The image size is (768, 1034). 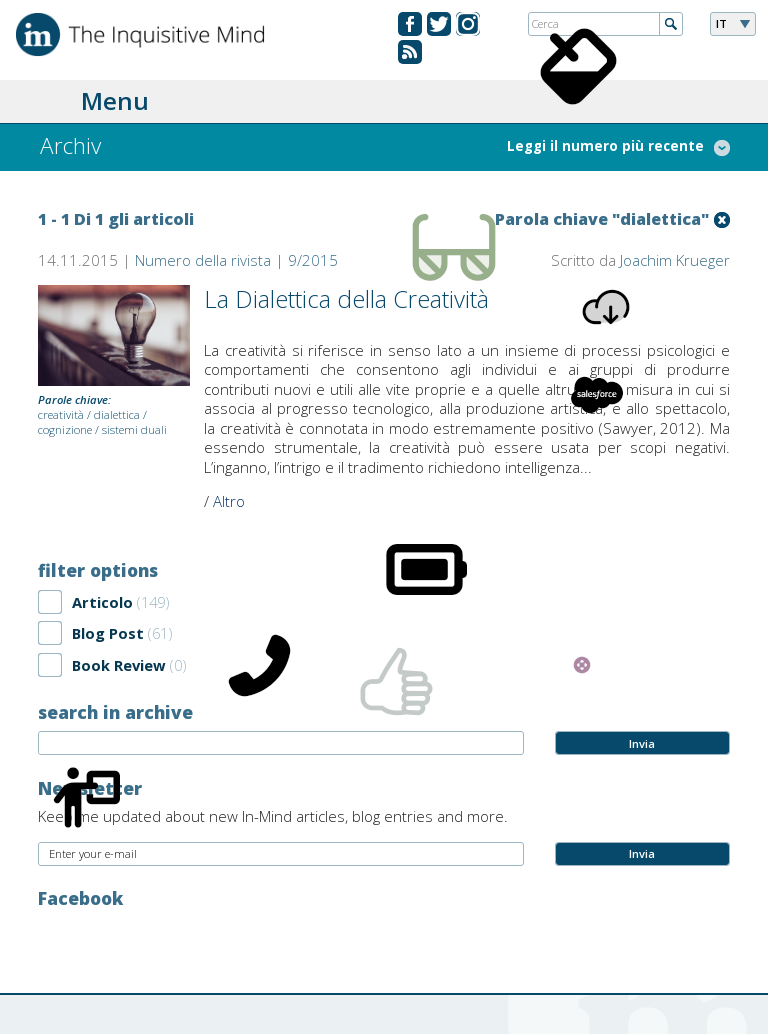 I want to click on fill an area with color, so click(x=578, y=66).